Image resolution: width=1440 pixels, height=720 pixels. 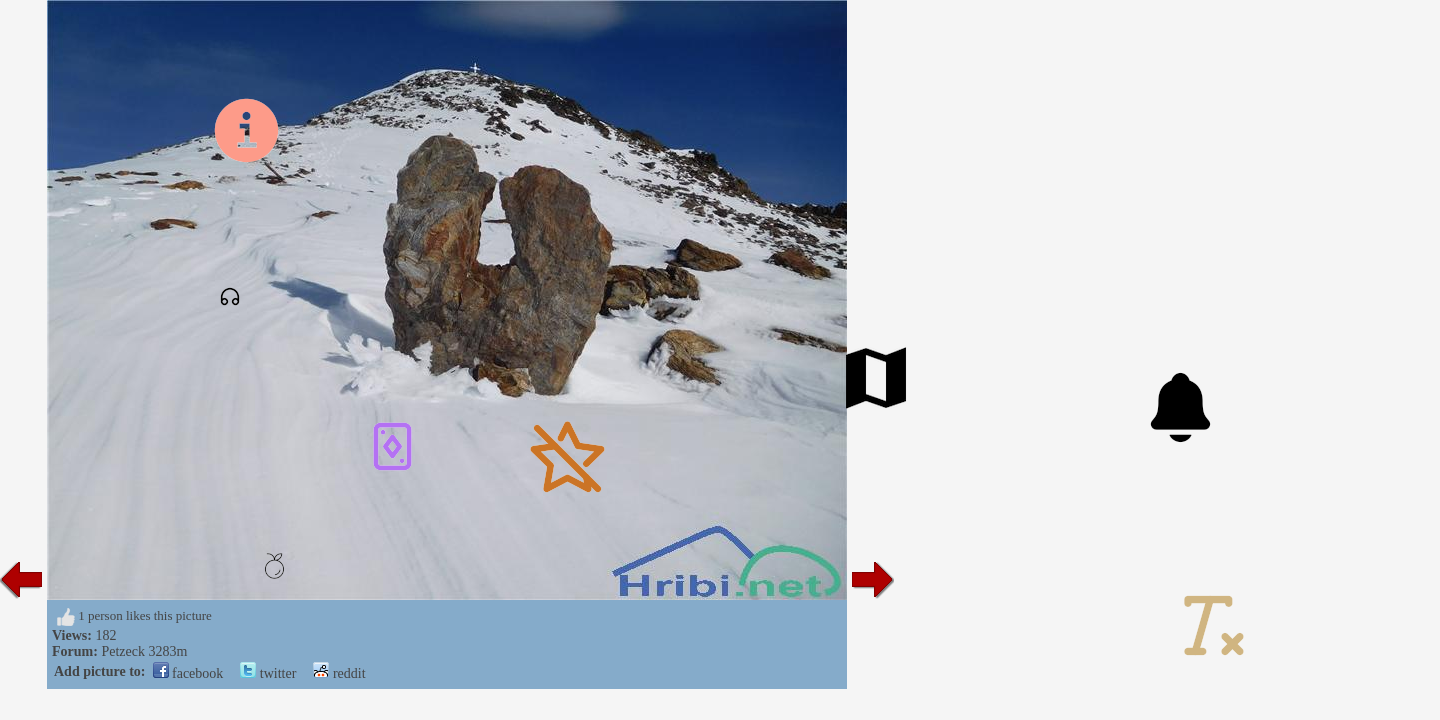 What do you see at coordinates (274, 566) in the screenshot?
I see `select orange flavor or citrus option` at bounding box center [274, 566].